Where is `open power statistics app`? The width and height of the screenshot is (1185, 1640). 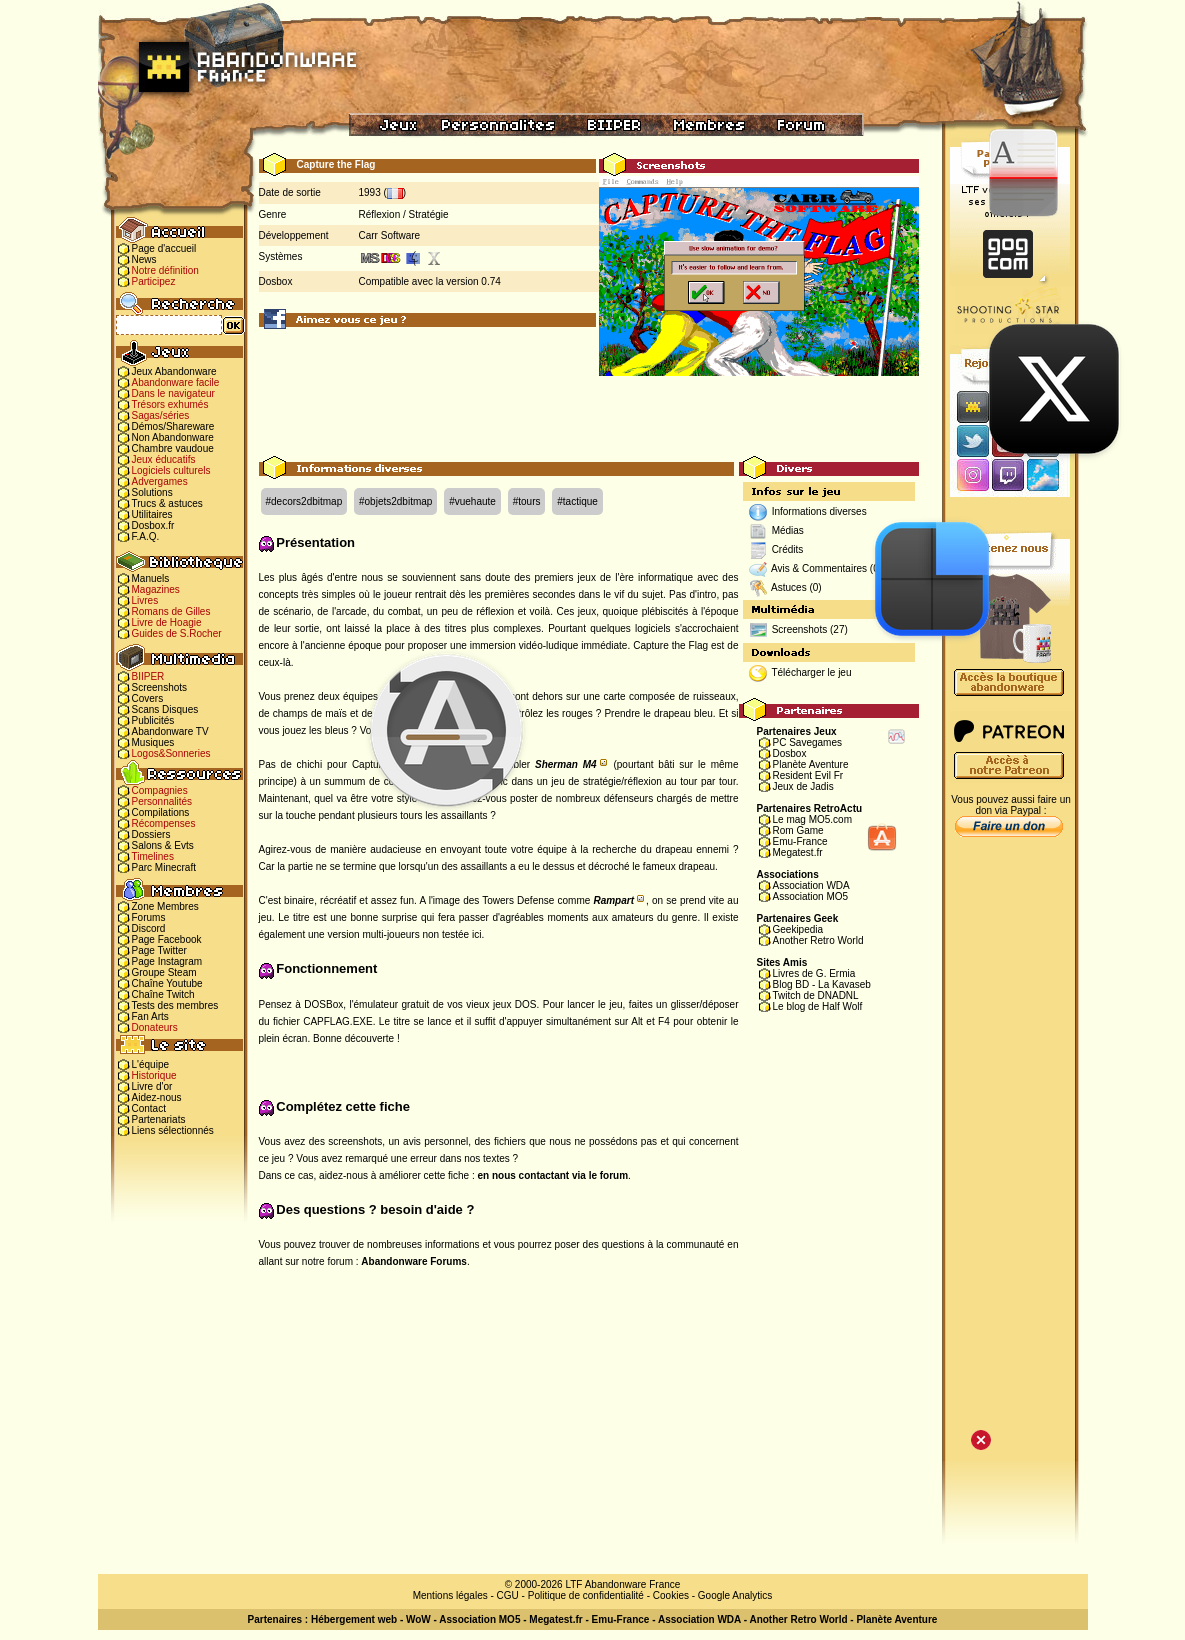
open power statistics app is located at coordinates (896, 736).